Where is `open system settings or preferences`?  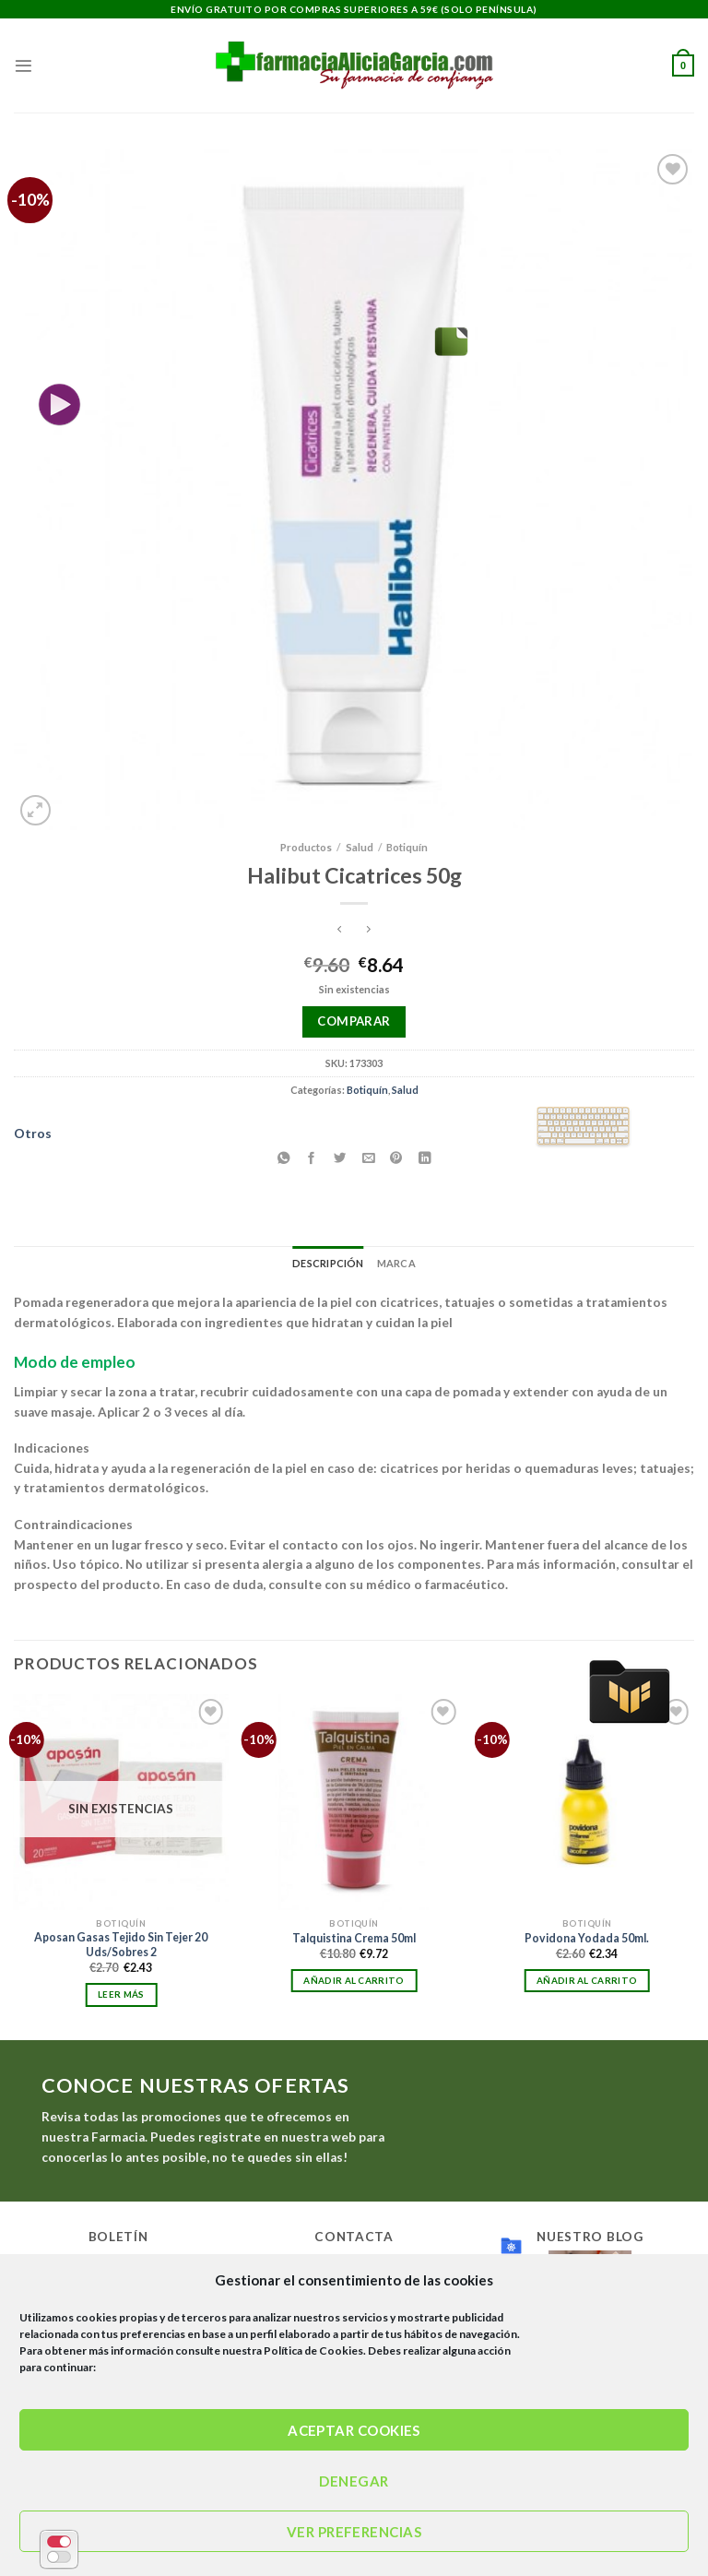
open system settings or preferences is located at coordinates (59, 2549).